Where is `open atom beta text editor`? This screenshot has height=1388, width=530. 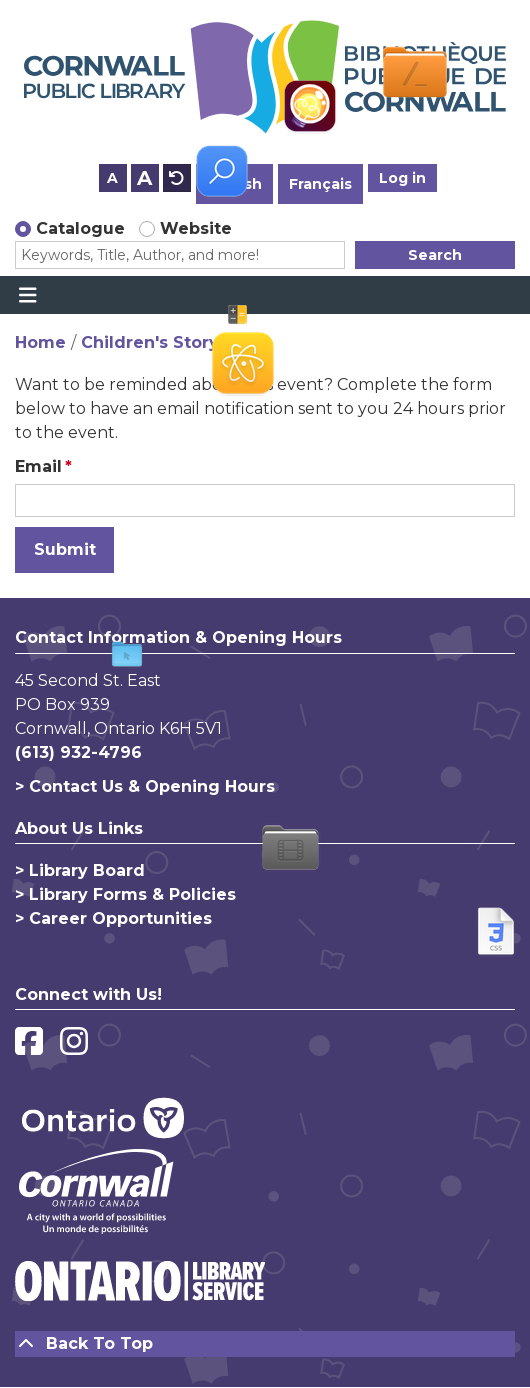 open atom beta text editor is located at coordinates (243, 363).